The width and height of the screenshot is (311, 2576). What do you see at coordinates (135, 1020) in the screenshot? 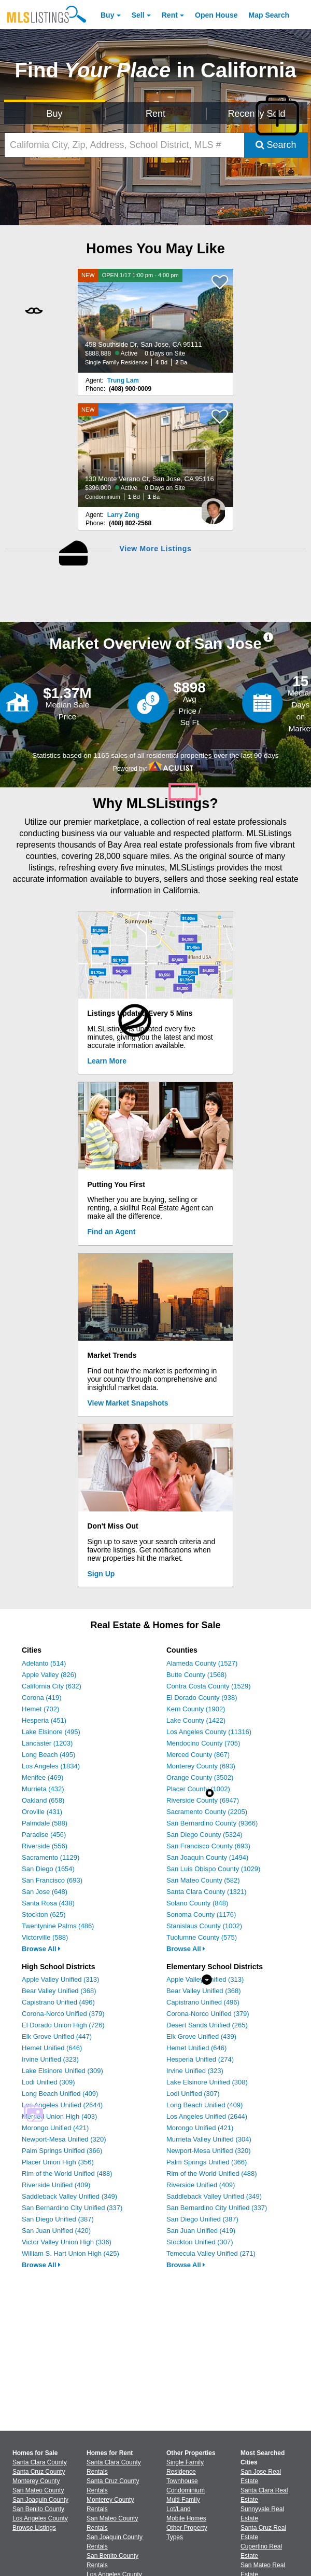
I see `pepsi brand logo` at bounding box center [135, 1020].